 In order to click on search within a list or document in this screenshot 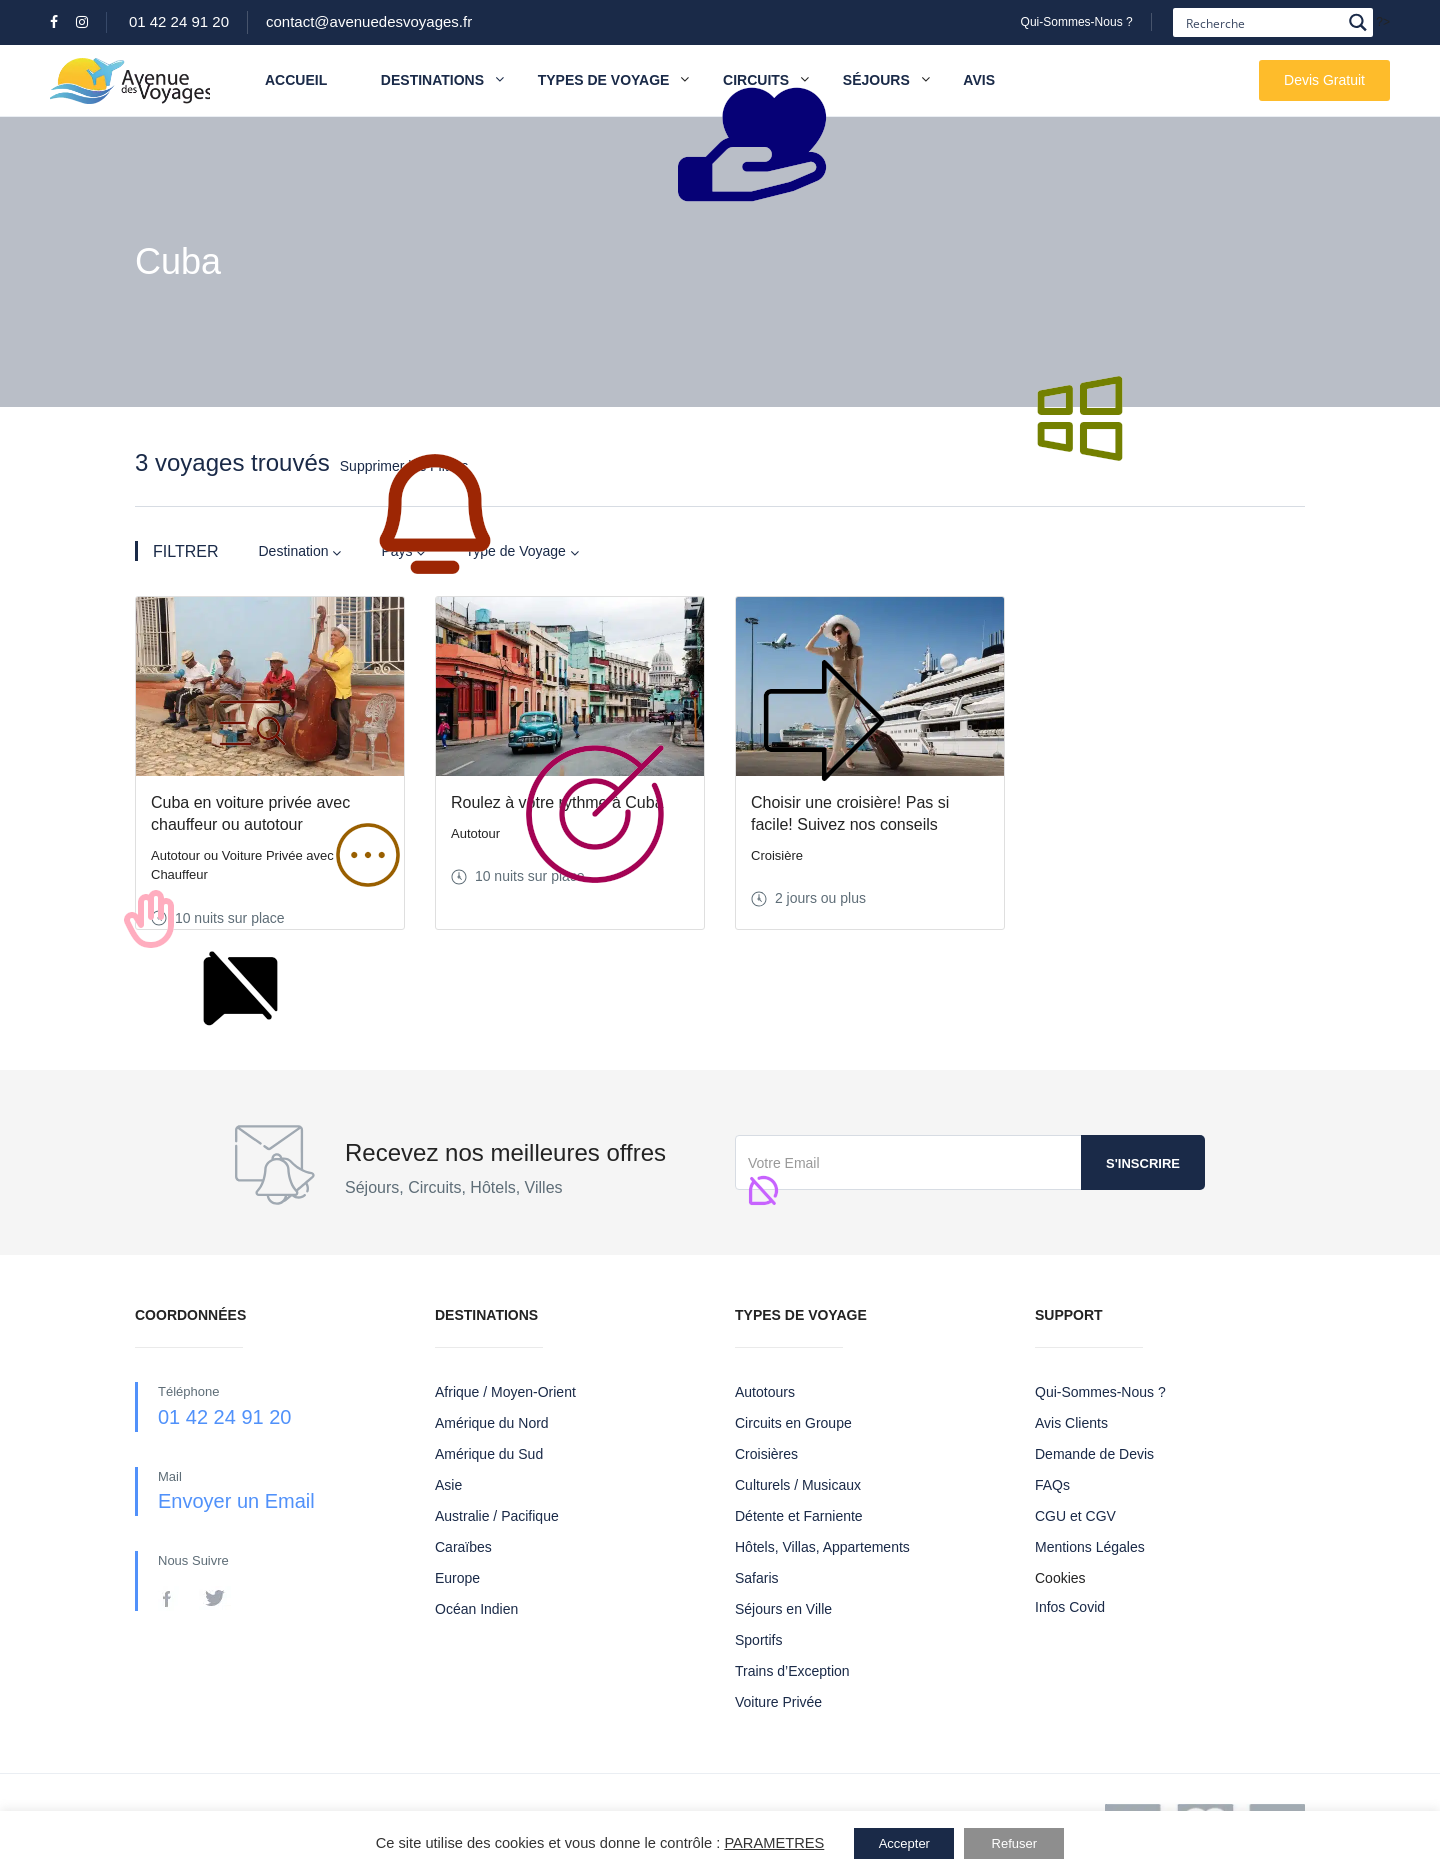, I will do `click(250, 723)`.